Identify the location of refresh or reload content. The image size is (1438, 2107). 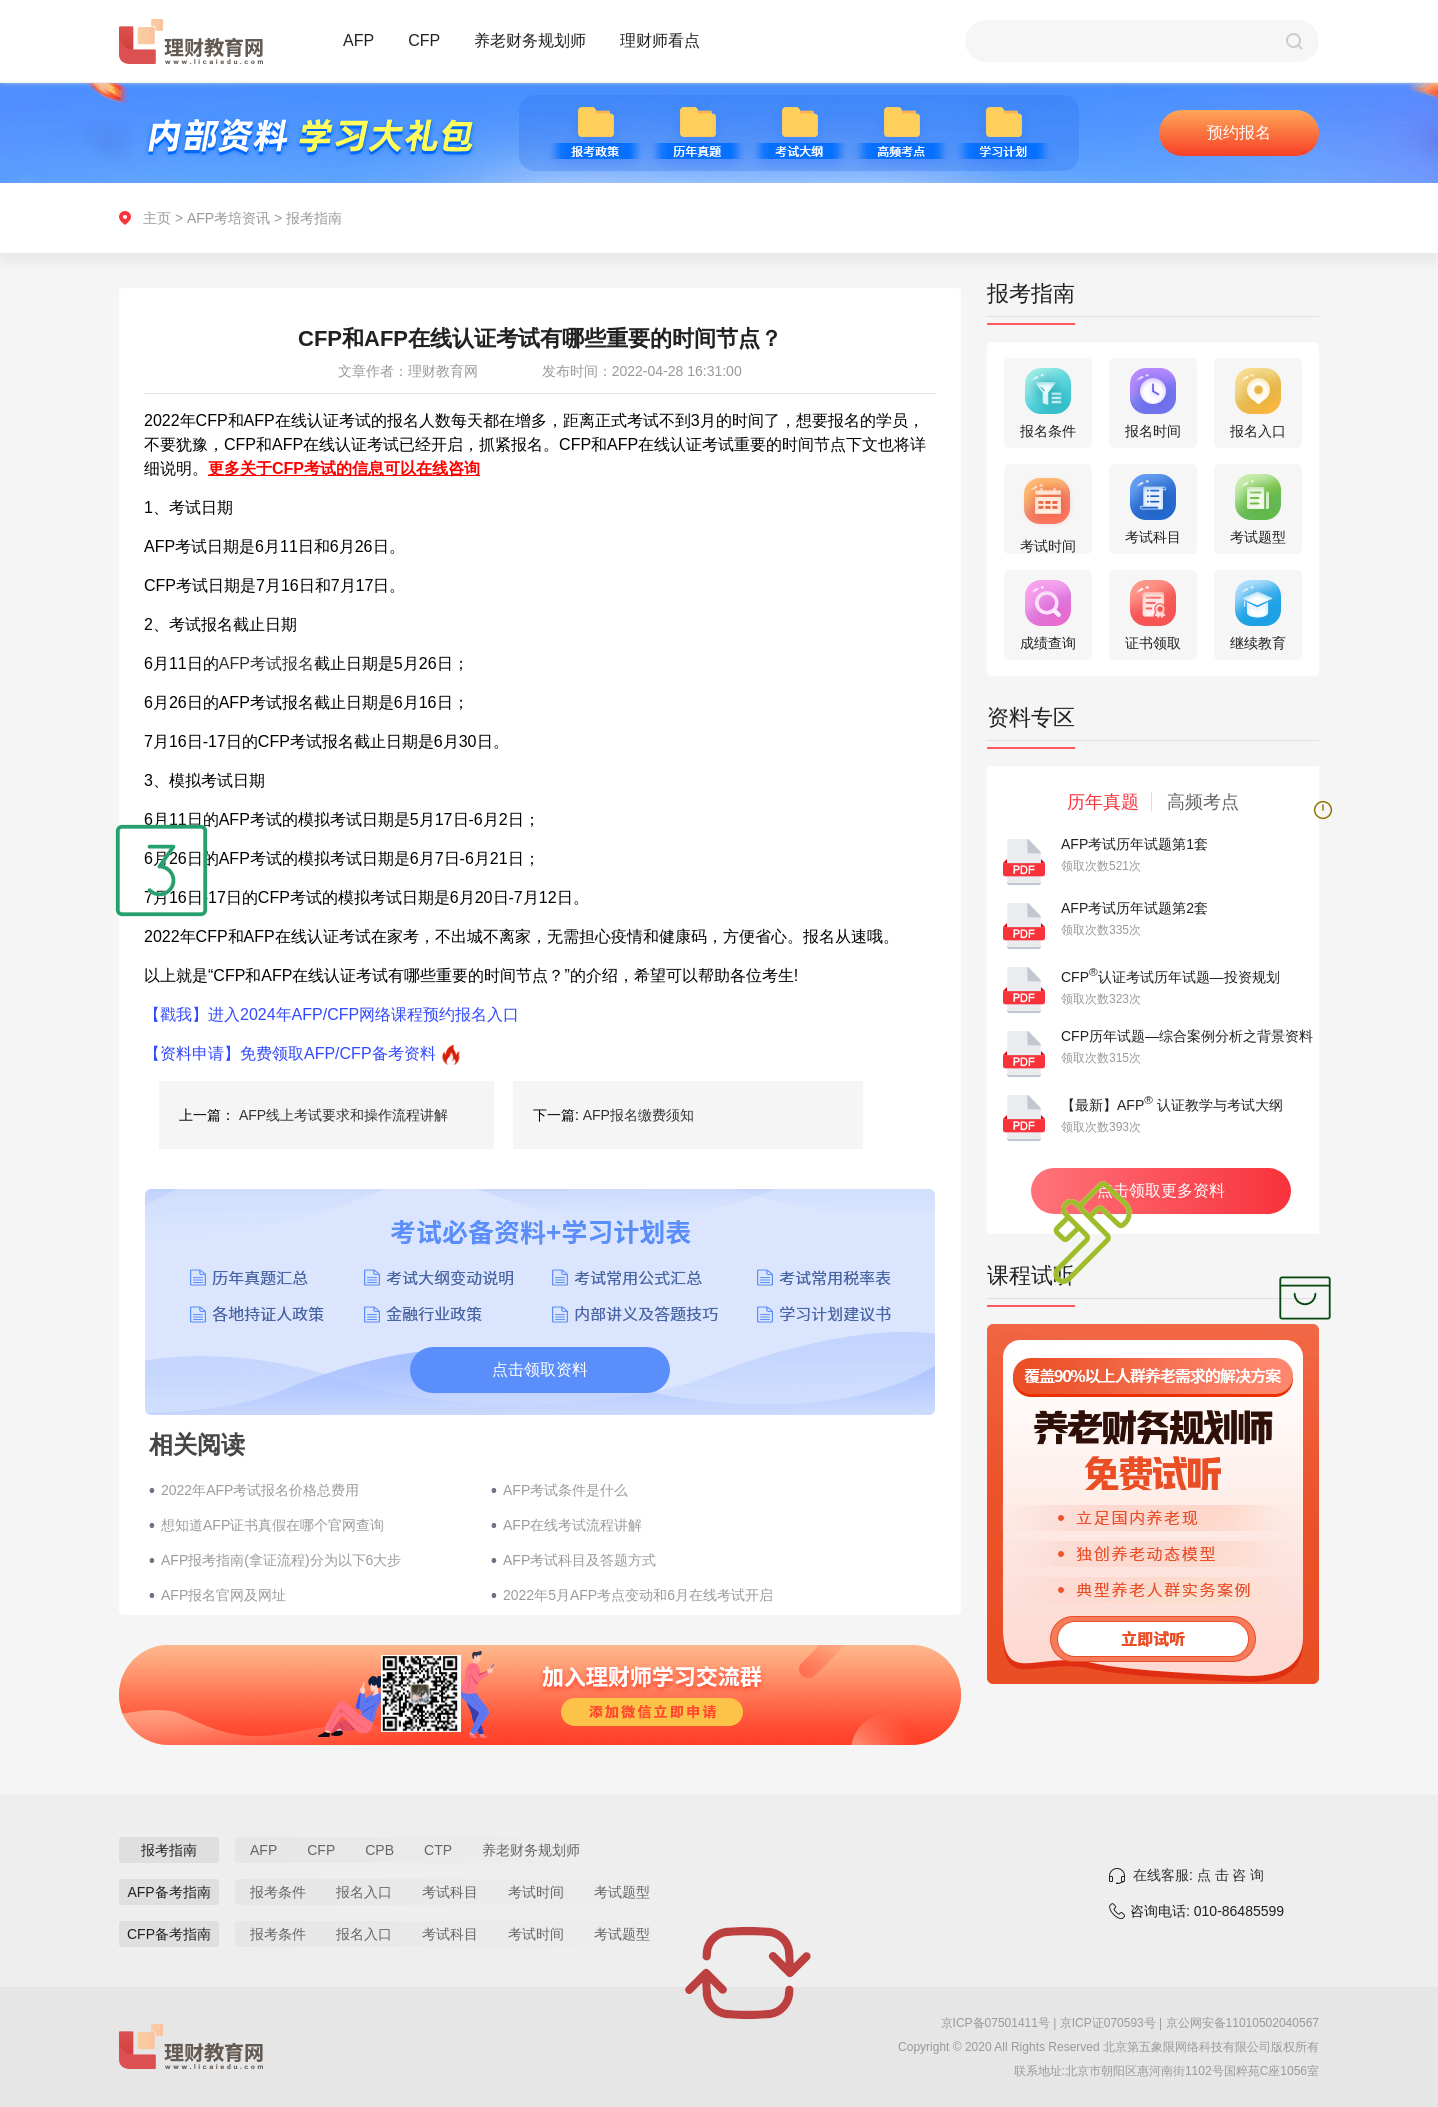
(748, 1973).